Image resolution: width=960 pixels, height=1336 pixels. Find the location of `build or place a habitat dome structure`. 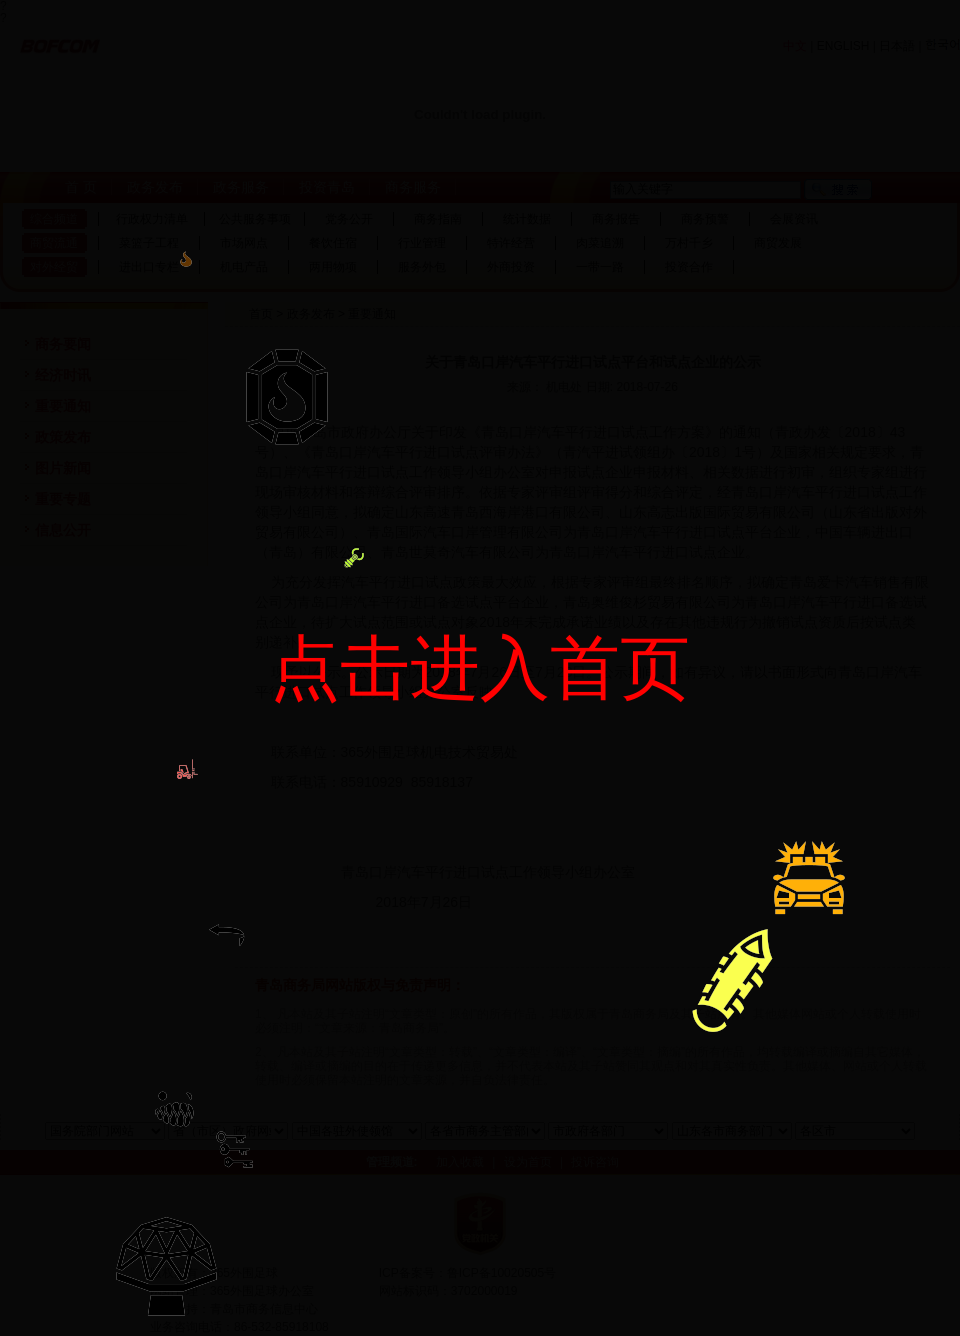

build or place a habitat dome structure is located at coordinates (166, 1265).